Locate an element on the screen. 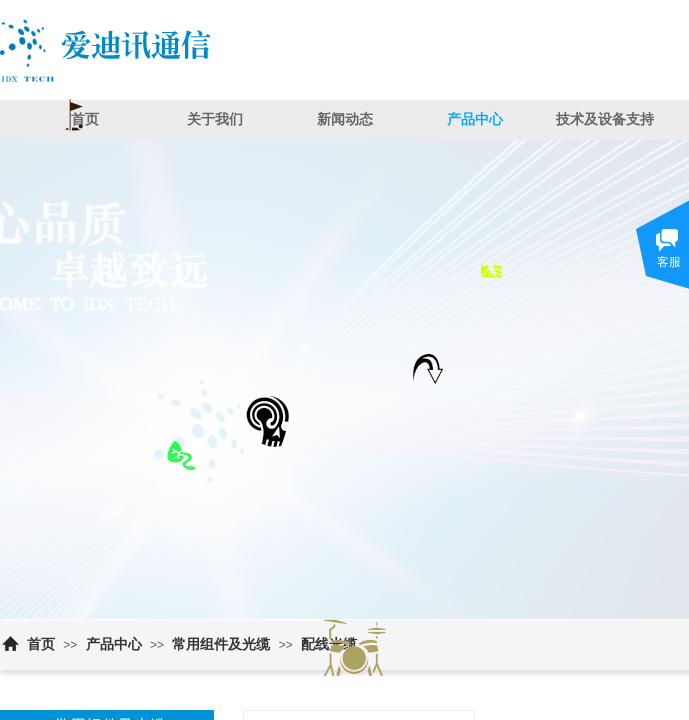 This screenshot has width=689, height=720. access drum or percussion instruments is located at coordinates (354, 645).